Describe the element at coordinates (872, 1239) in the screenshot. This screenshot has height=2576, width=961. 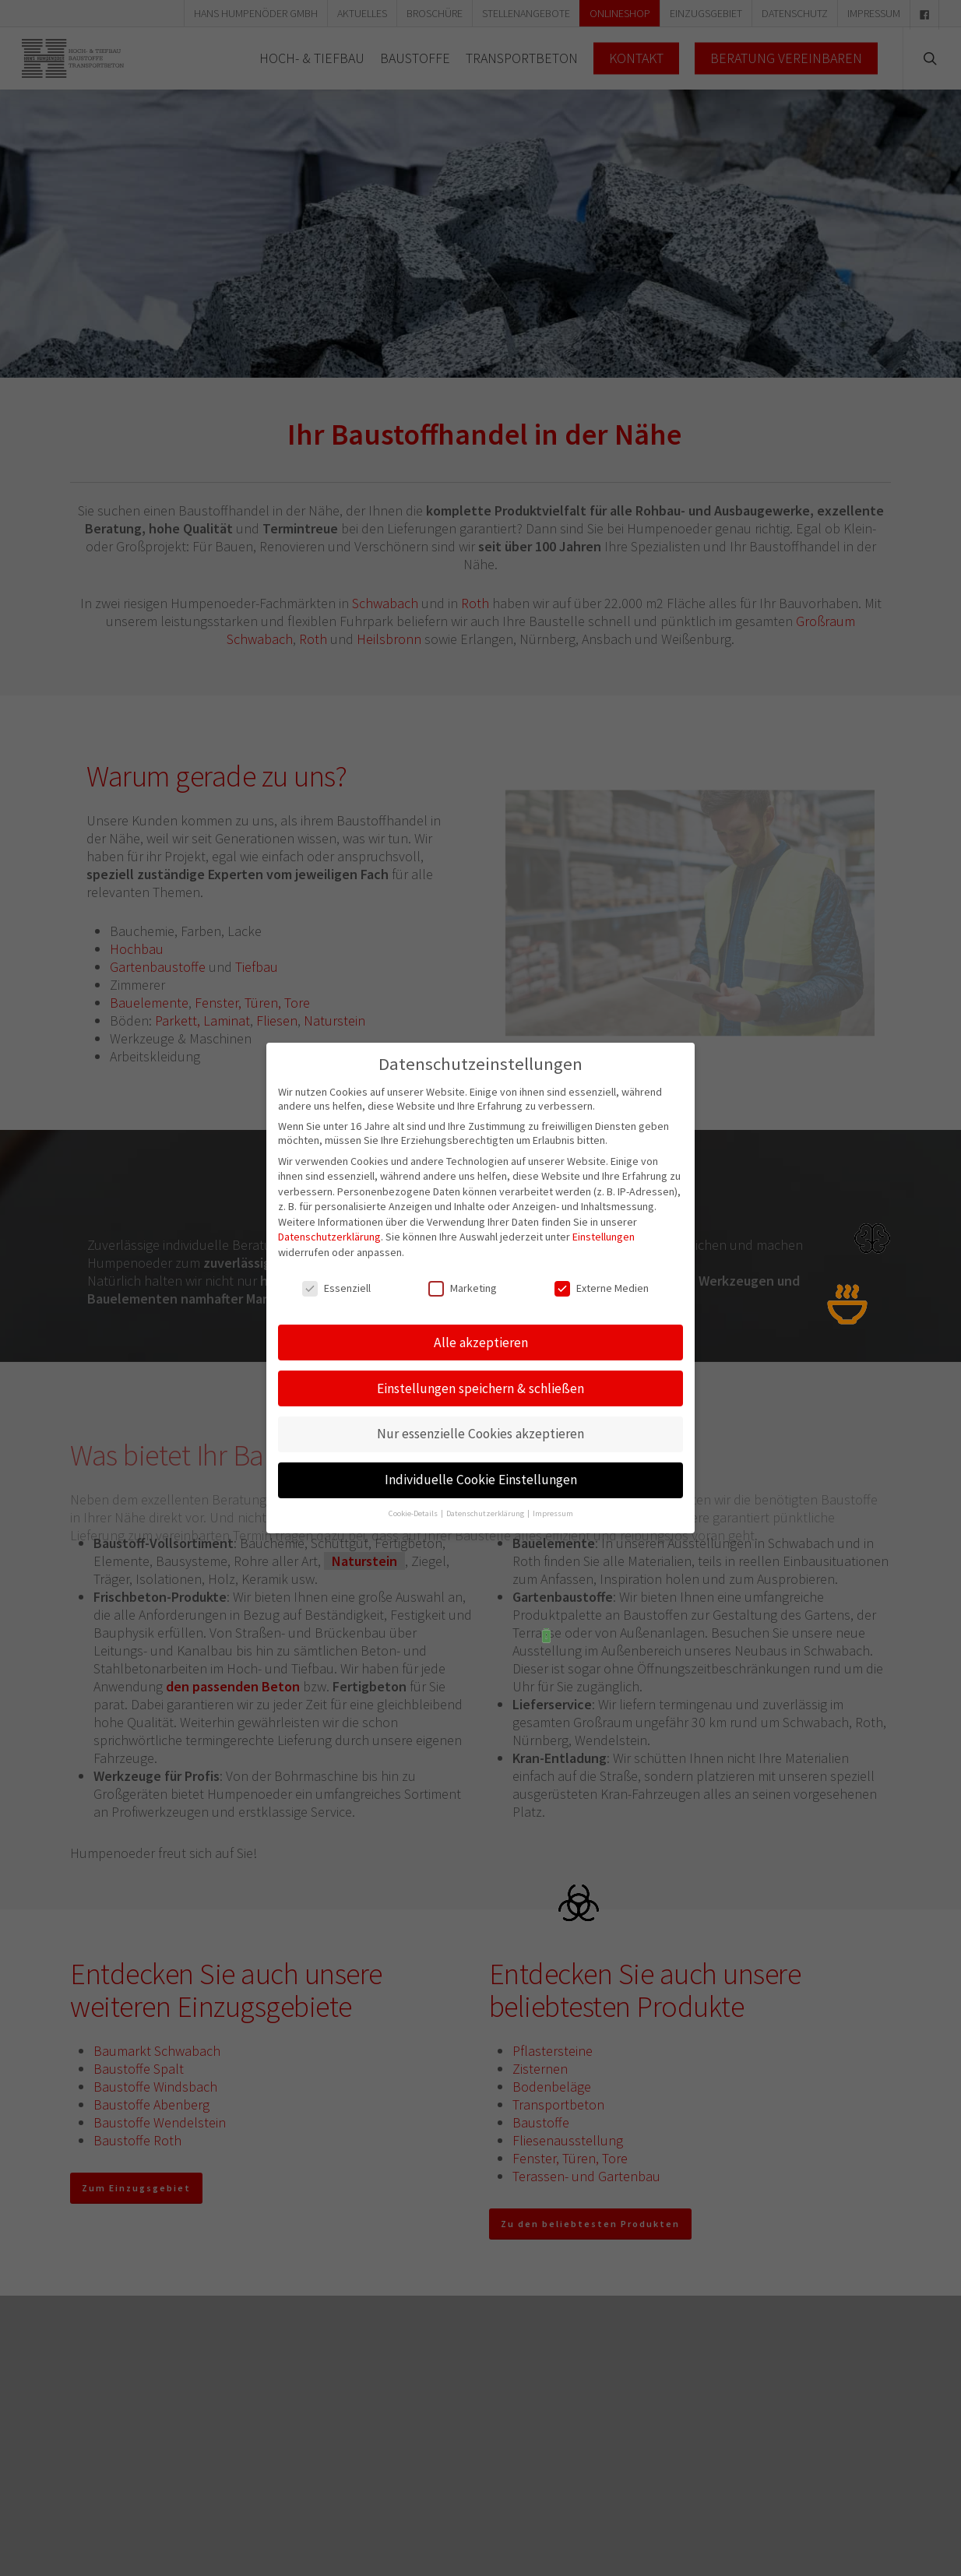
I see `access AI or smart features` at that location.